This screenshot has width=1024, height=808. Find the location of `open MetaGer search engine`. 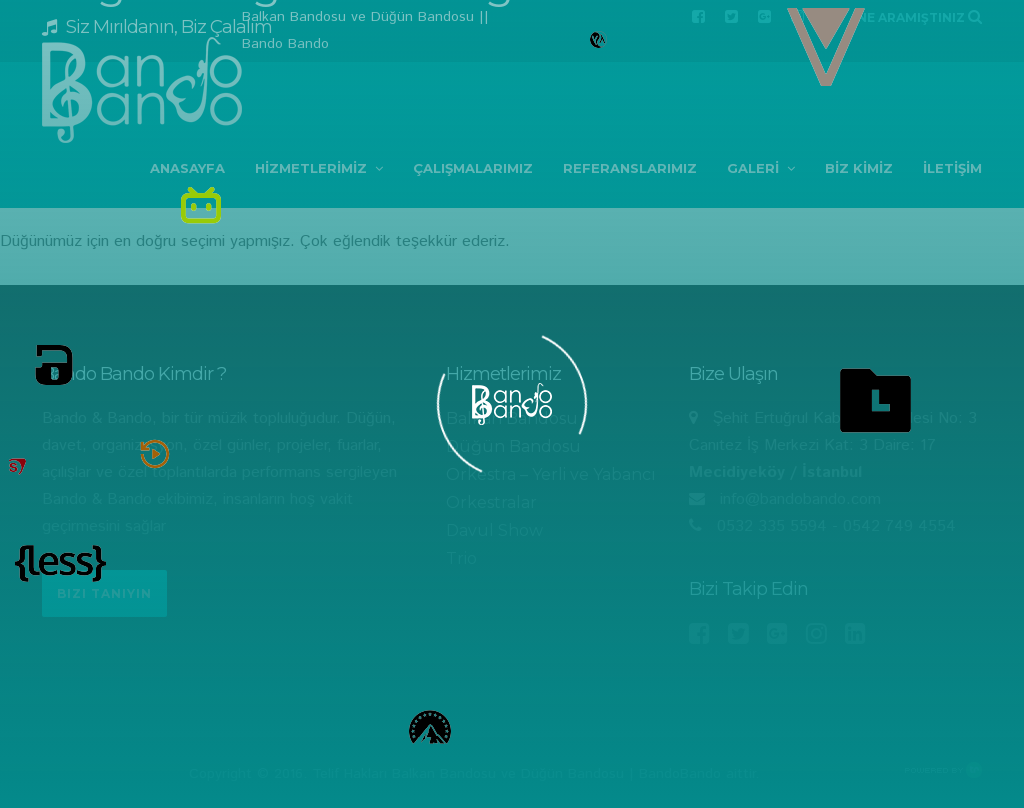

open MetaGer search engine is located at coordinates (54, 365).